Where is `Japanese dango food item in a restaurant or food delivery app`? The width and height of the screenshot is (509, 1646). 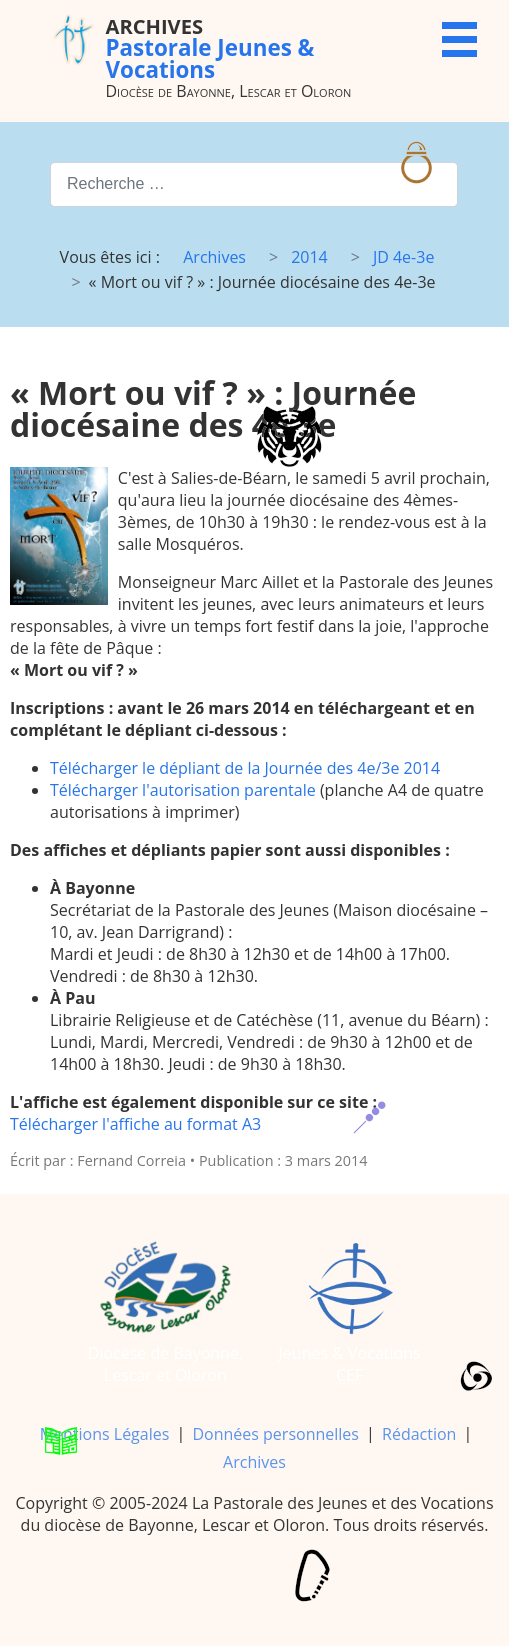 Japanese dango food item in a restaurant or food delivery app is located at coordinates (369, 1117).